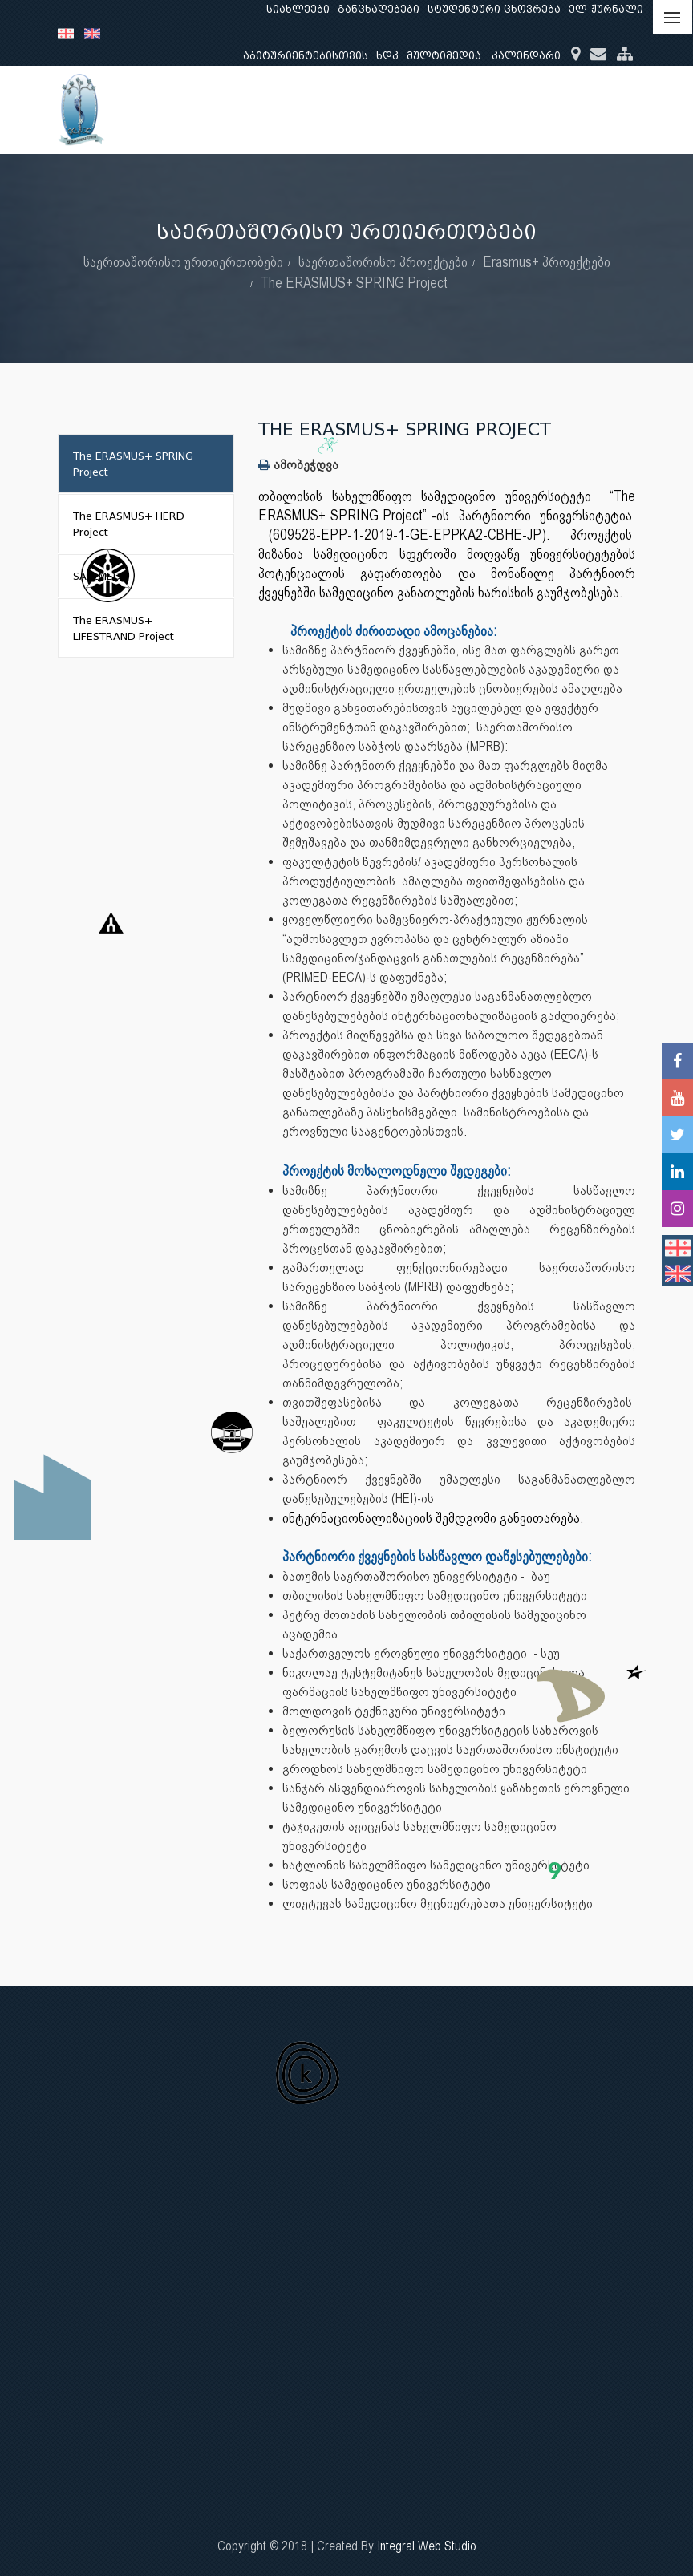 This screenshot has width=693, height=2576. I want to click on yamaha motor corporation logo, so click(107, 575).